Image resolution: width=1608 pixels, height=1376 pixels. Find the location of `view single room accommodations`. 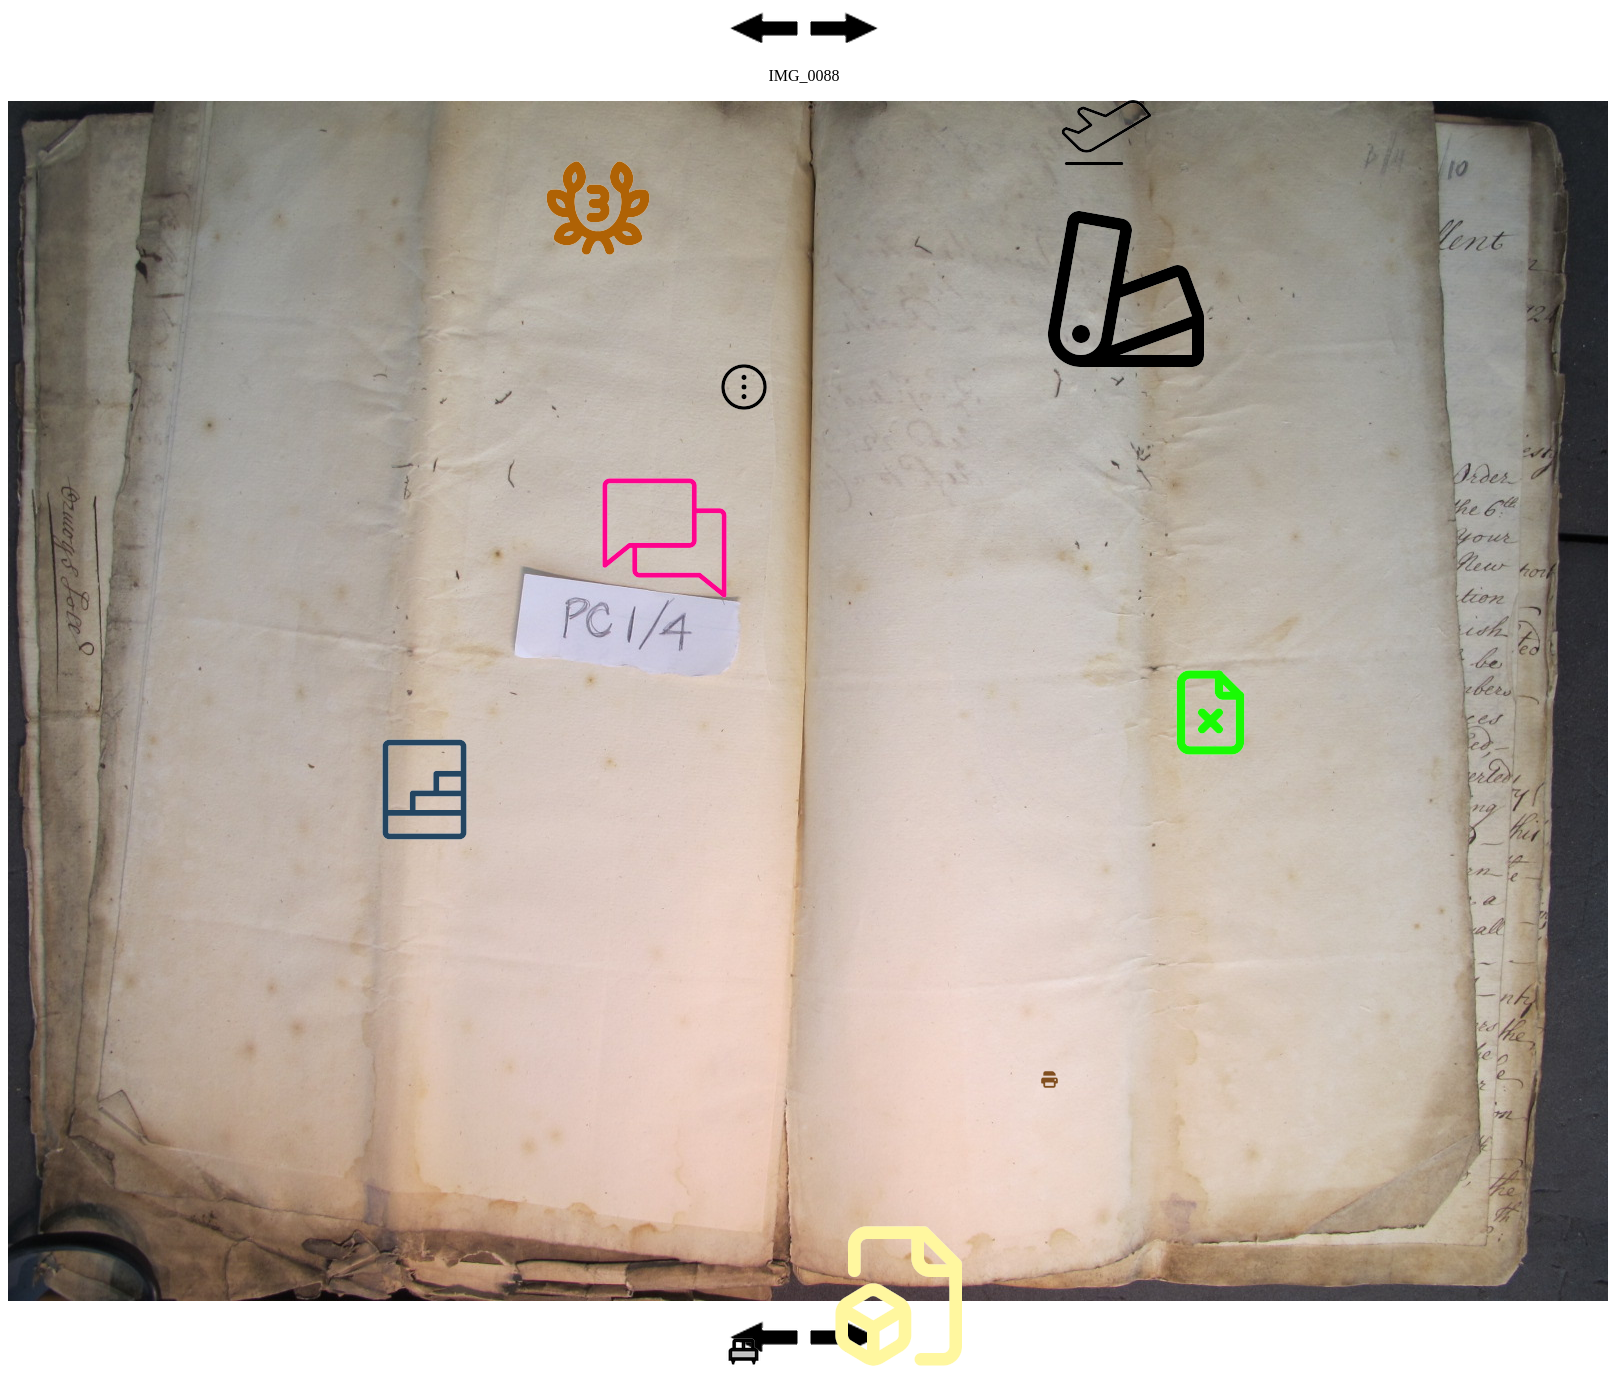

view single room accommodations is located at coordinates (743, 1351).